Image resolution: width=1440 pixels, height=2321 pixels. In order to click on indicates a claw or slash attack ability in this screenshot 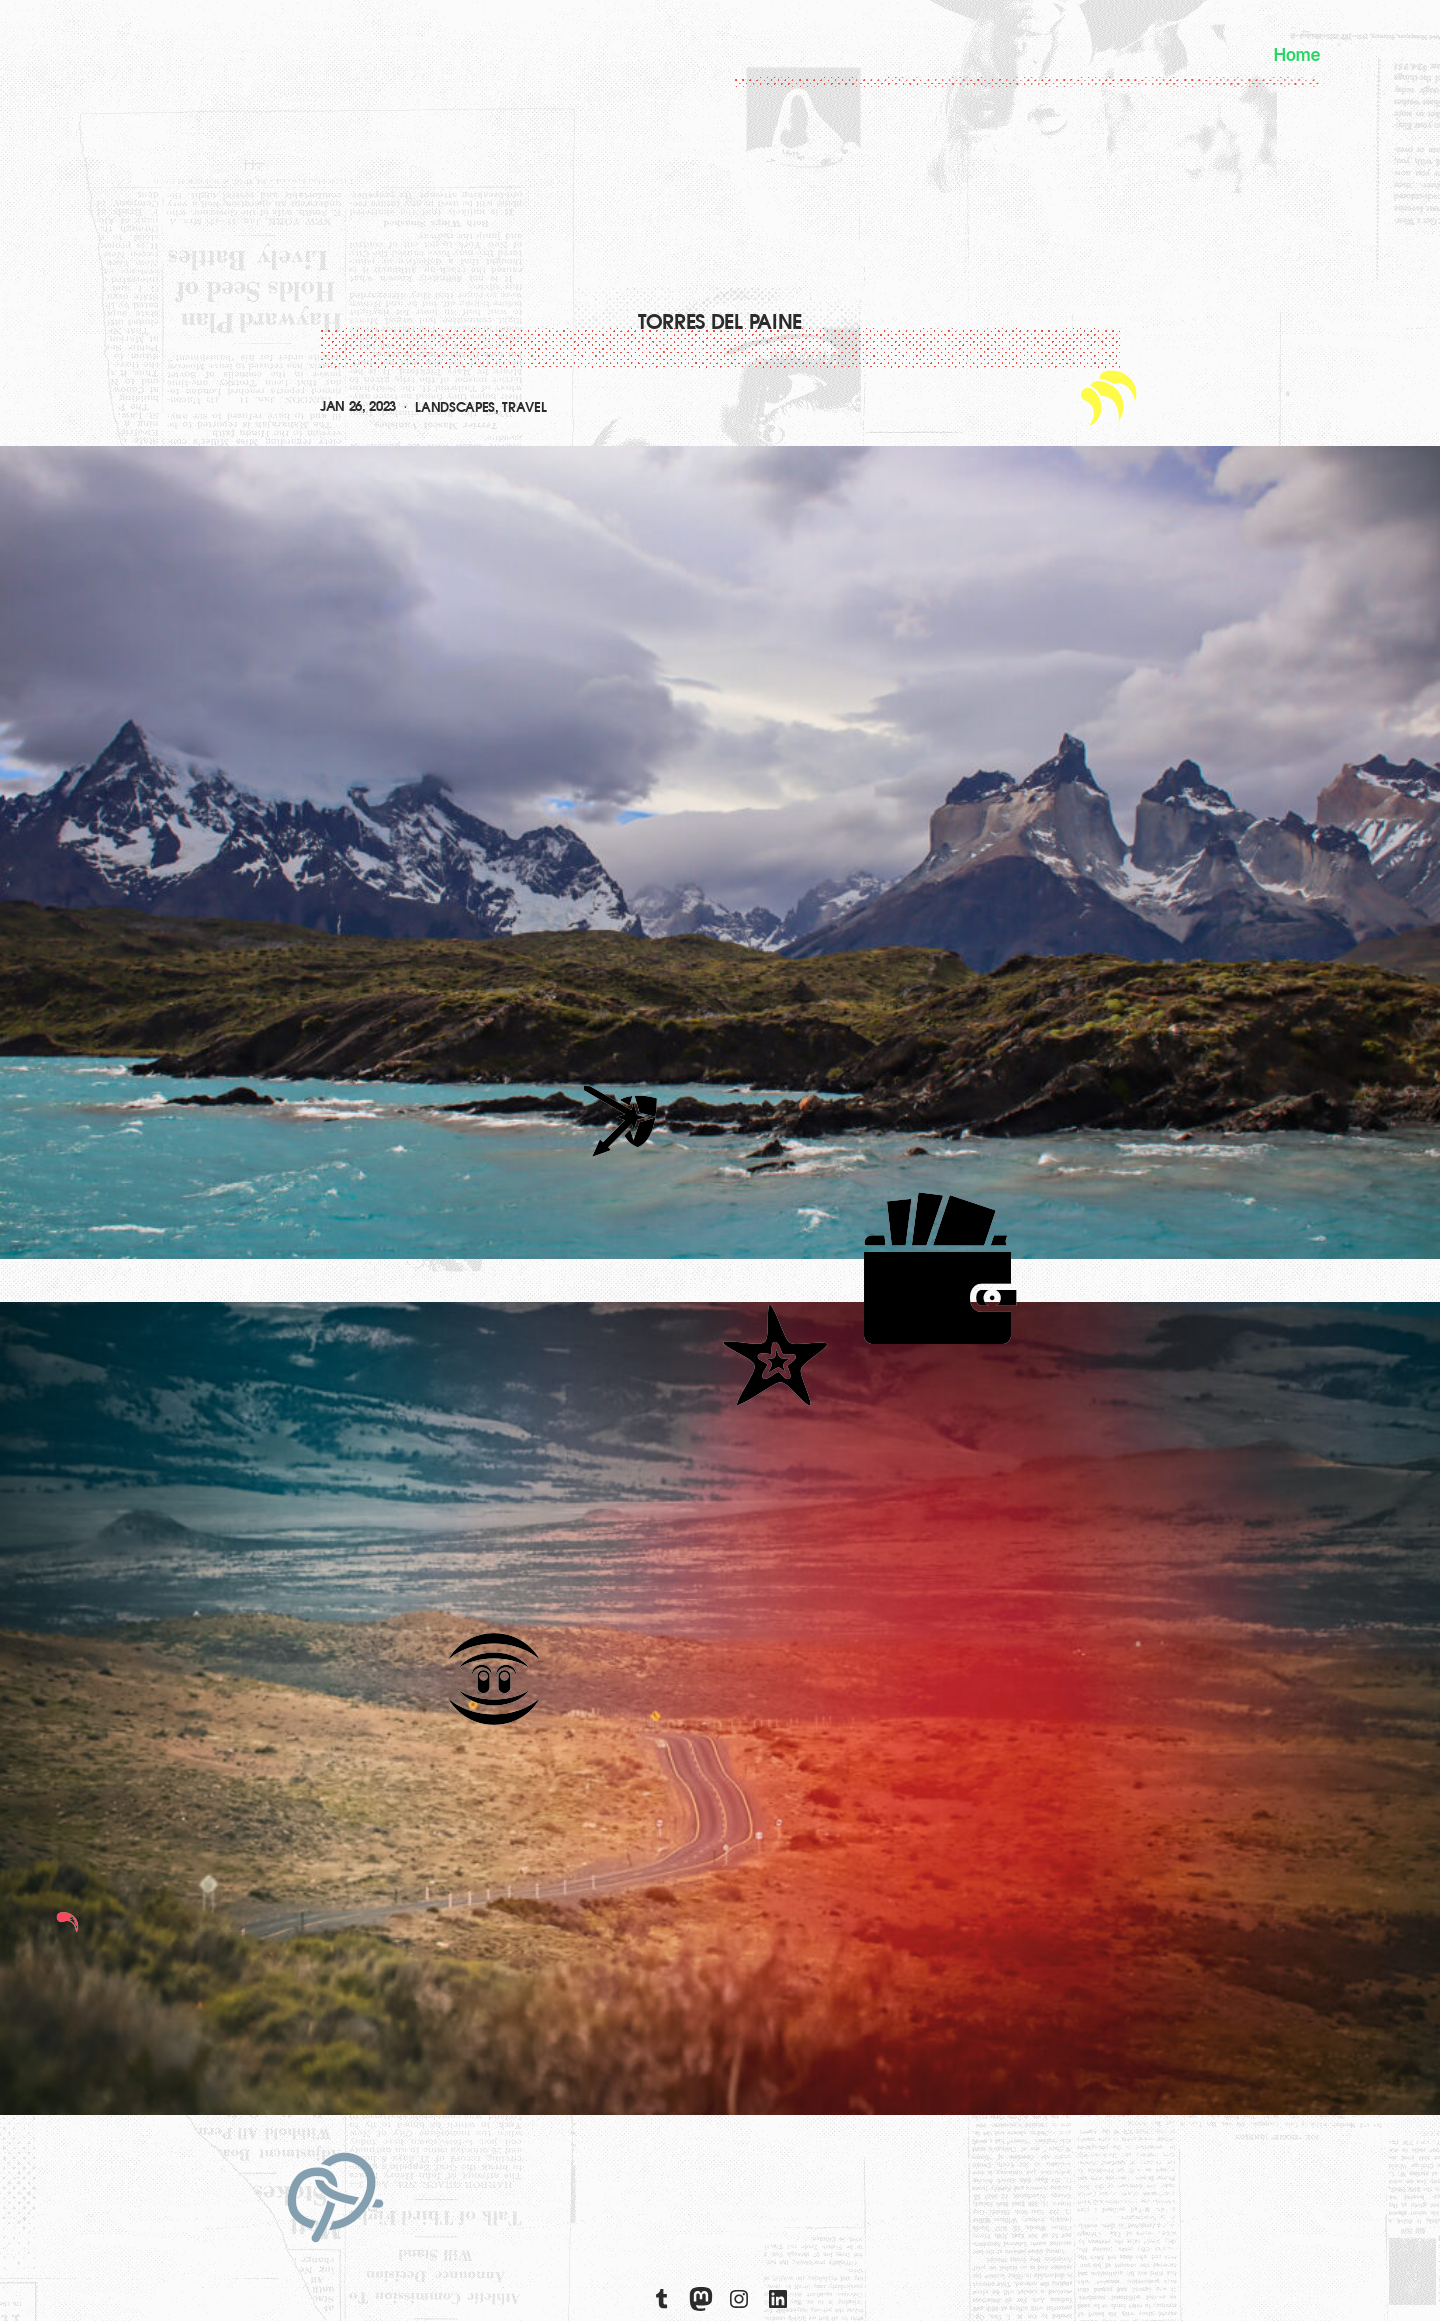, I will do `click(1109, 398)`.